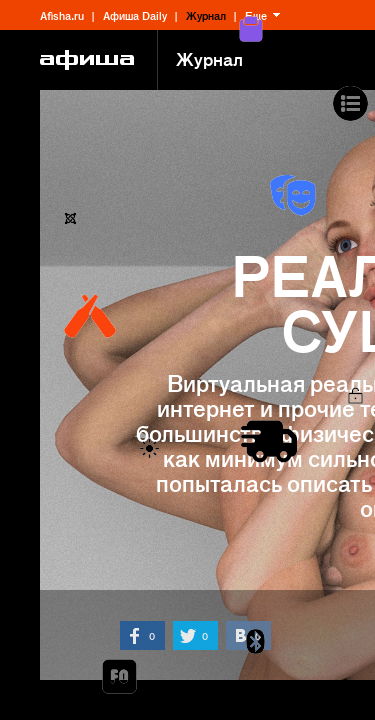 The image size is (375, 720). What do you see at coordinates (269, 440) in the screenshot?
I see `indicates express or fast shipping` at bounding box center [269, 440].